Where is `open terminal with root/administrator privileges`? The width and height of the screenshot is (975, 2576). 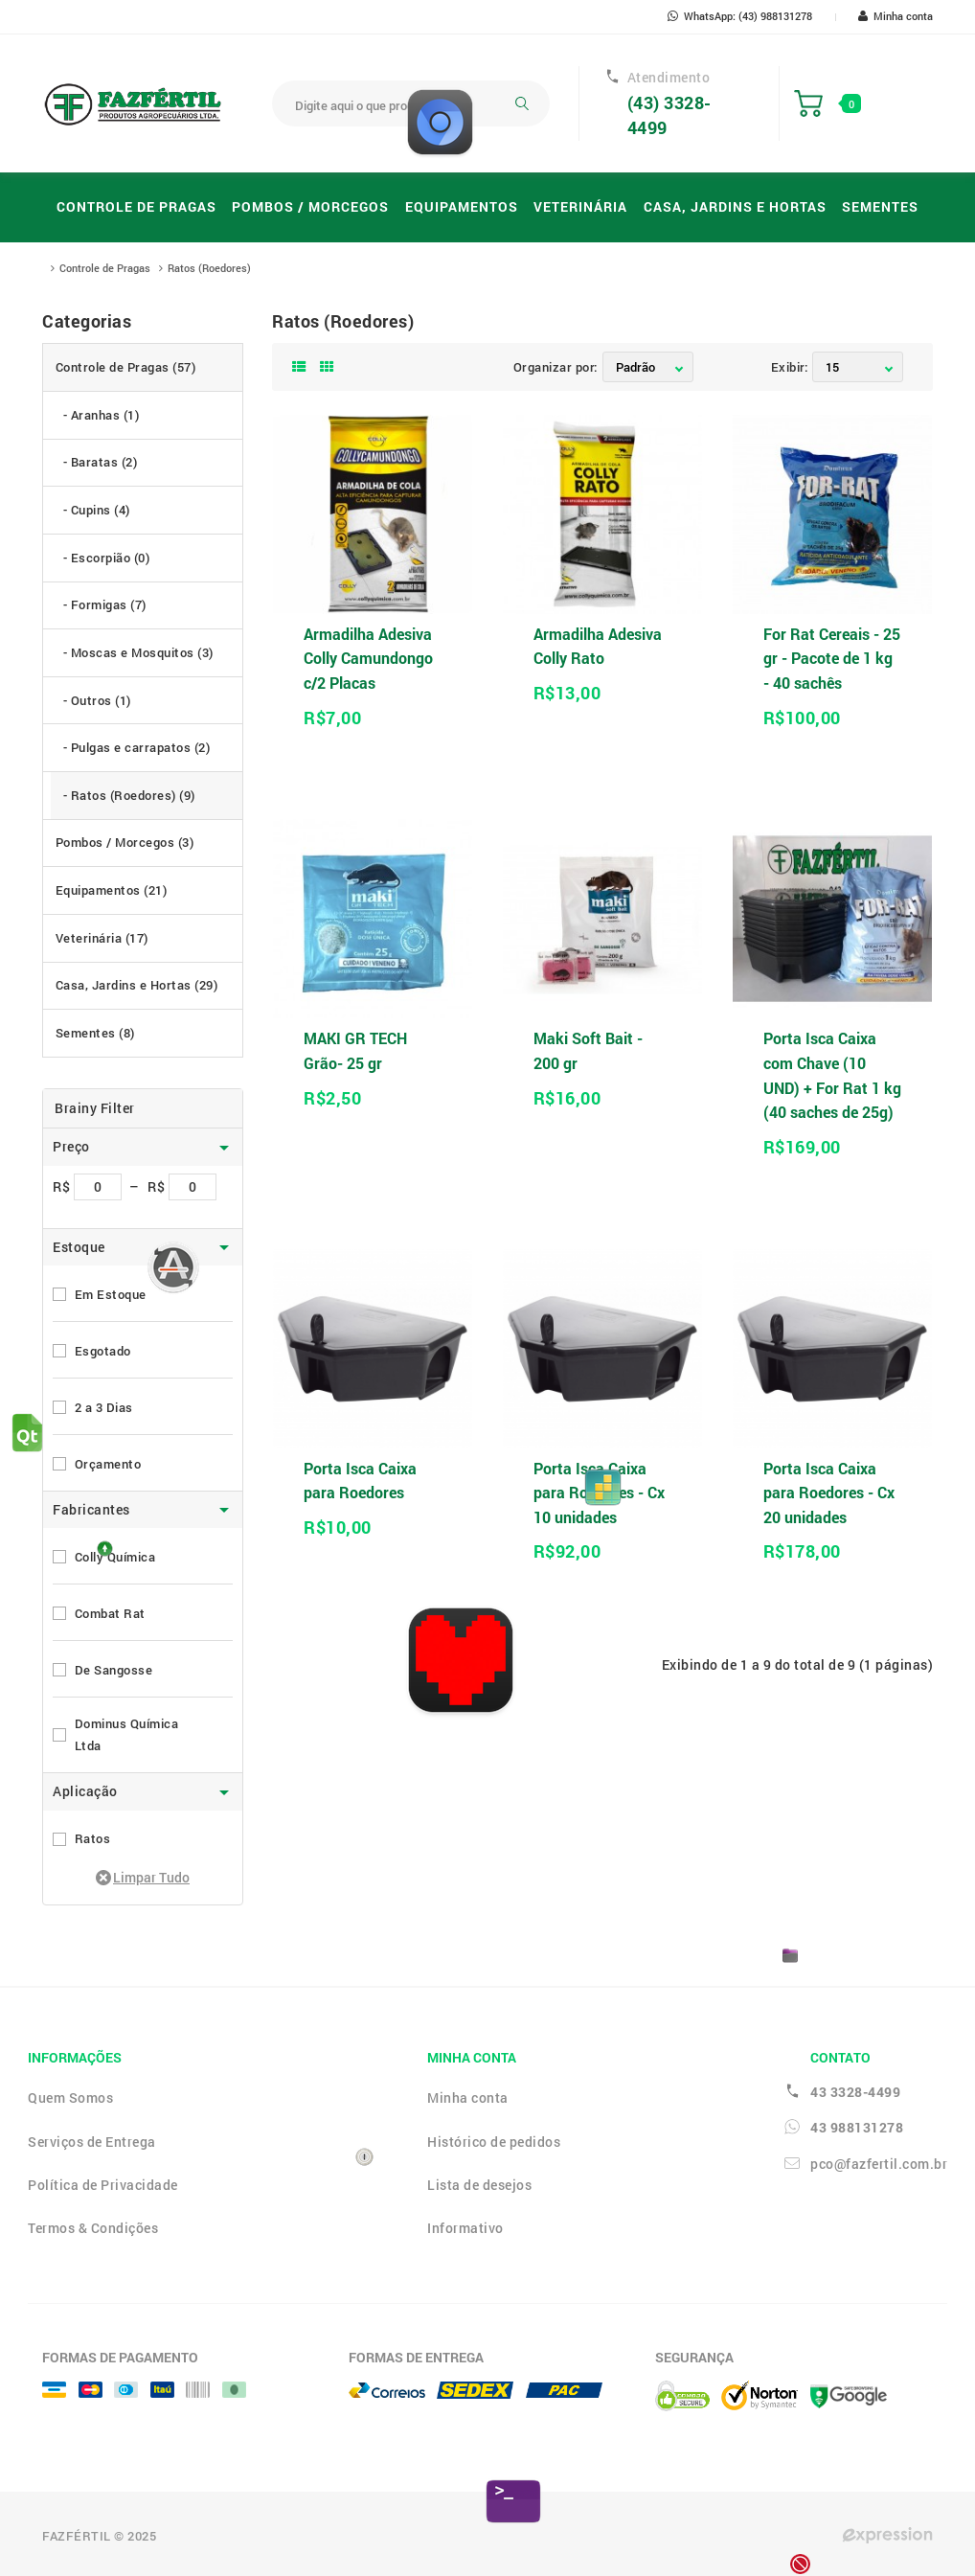 open terminal with root/administrator privileges is located at coordinates (513, 2501).